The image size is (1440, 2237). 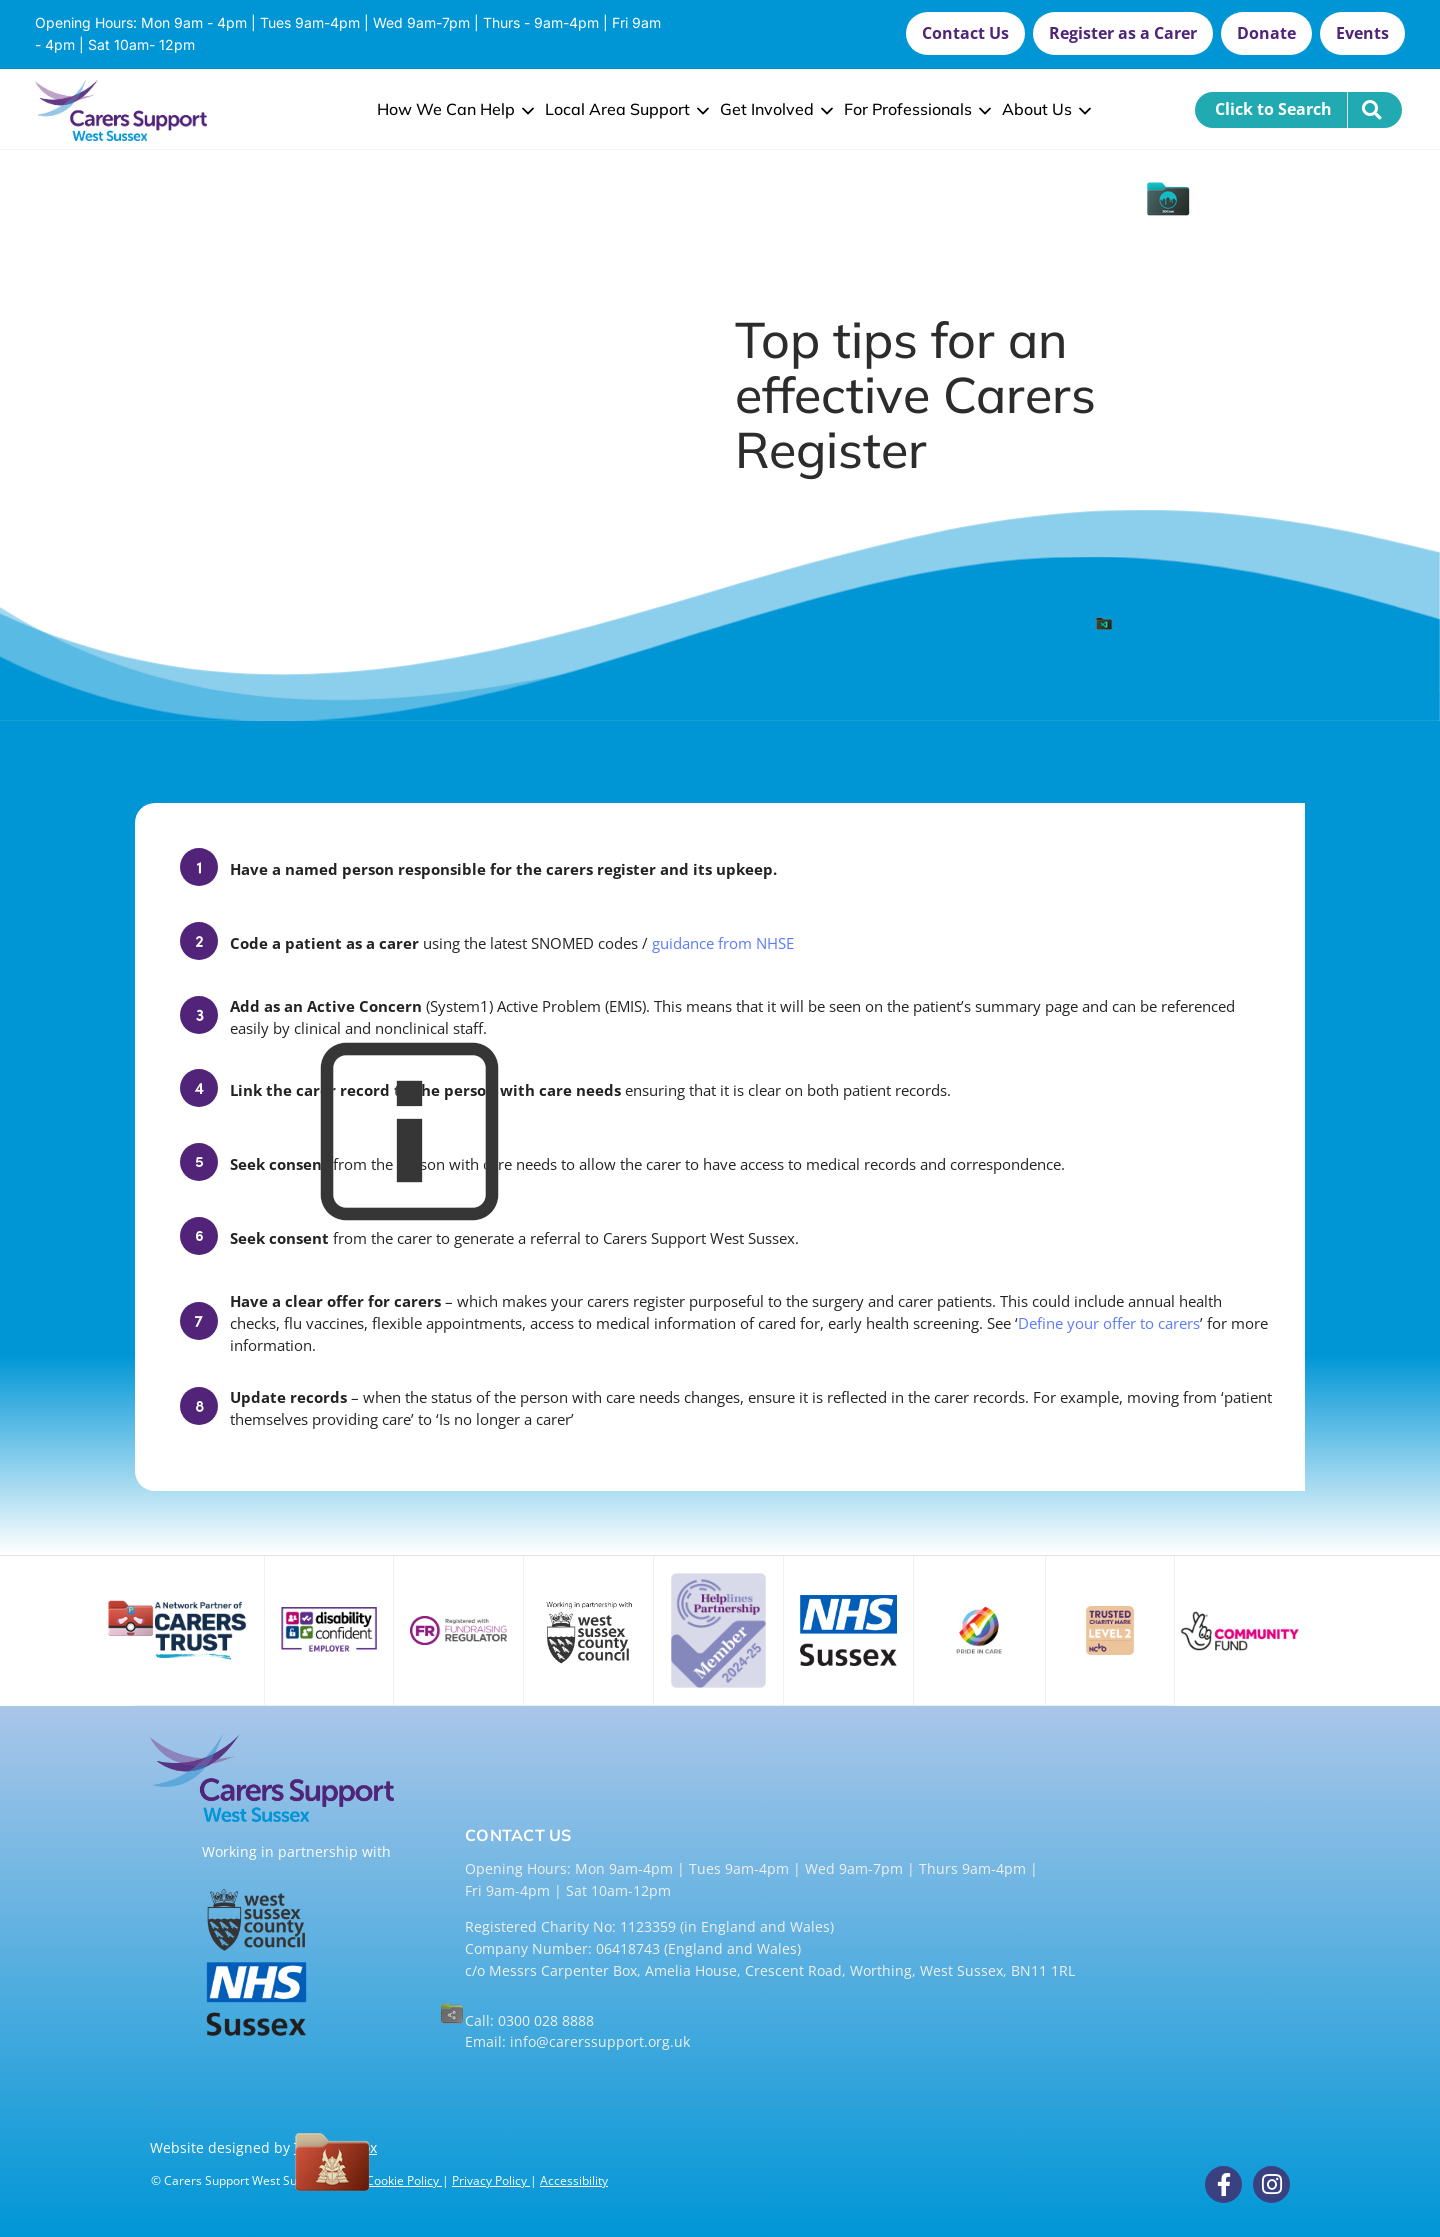 I want to click on open pokémon-themed folder, so click(x=130, y=1619).